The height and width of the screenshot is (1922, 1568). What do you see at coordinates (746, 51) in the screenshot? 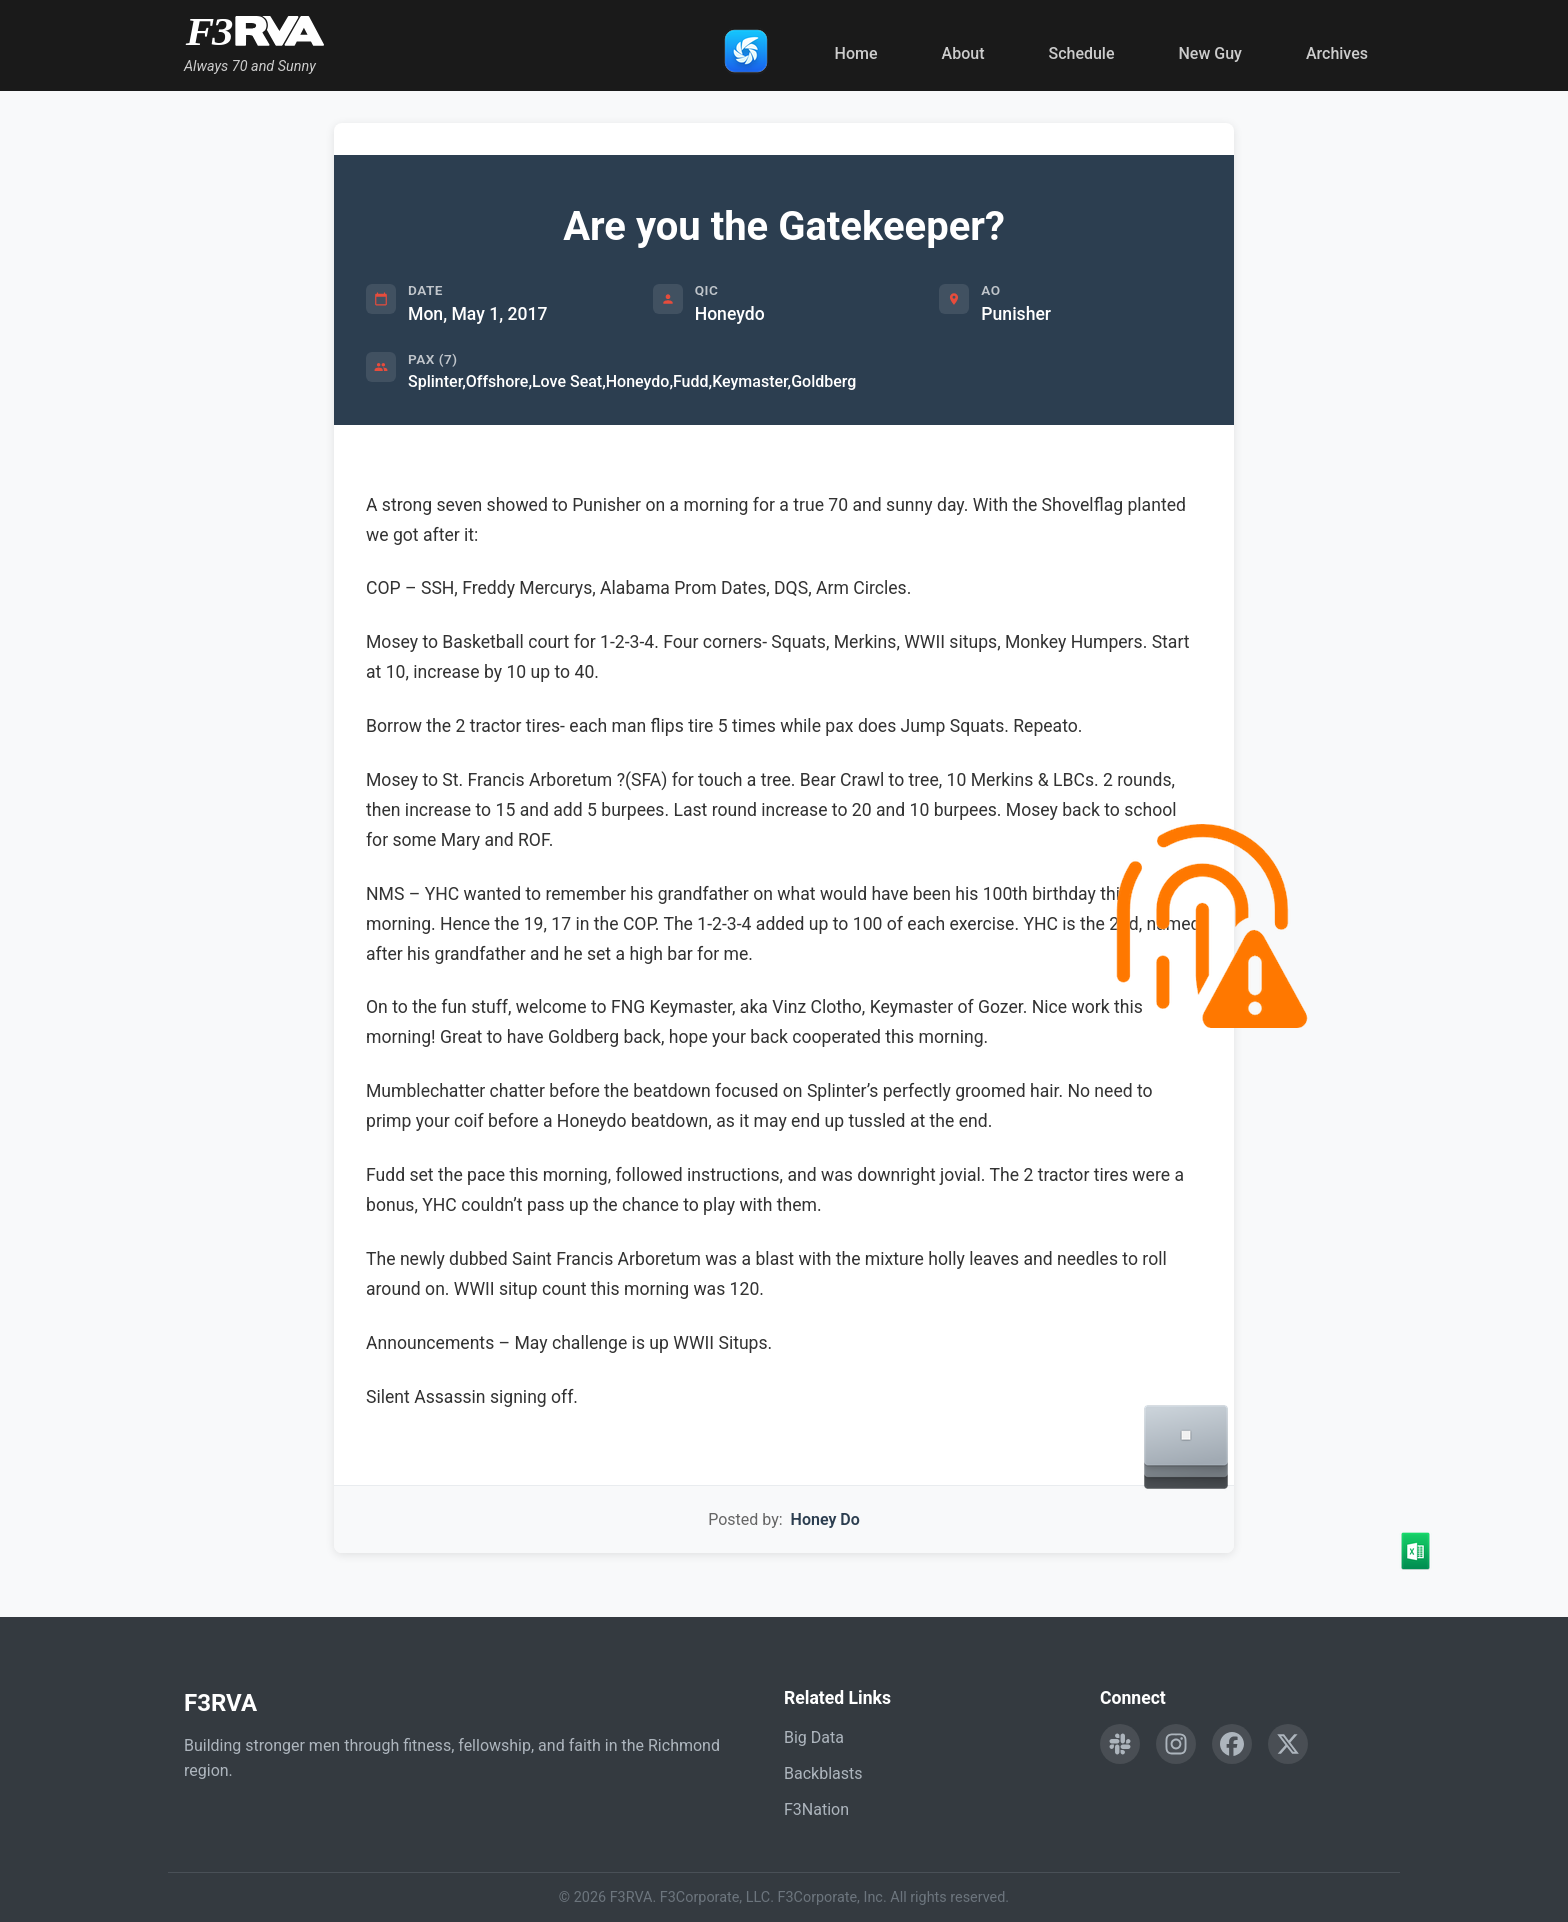
I see `open shutter screenshot tool` at bounding box center [746, 51].